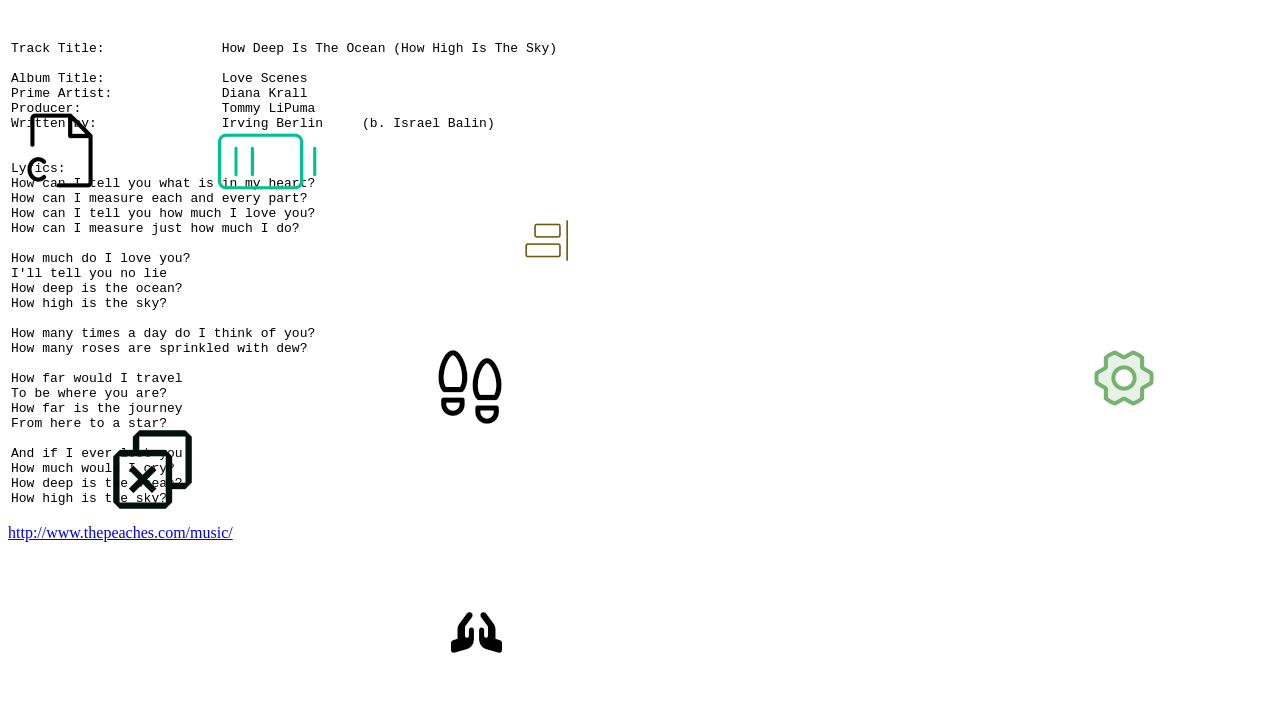 Image resolution: width=1261 pixels, height=720 pixels. I want to click on indicates medium battery level, so click(265, 161).